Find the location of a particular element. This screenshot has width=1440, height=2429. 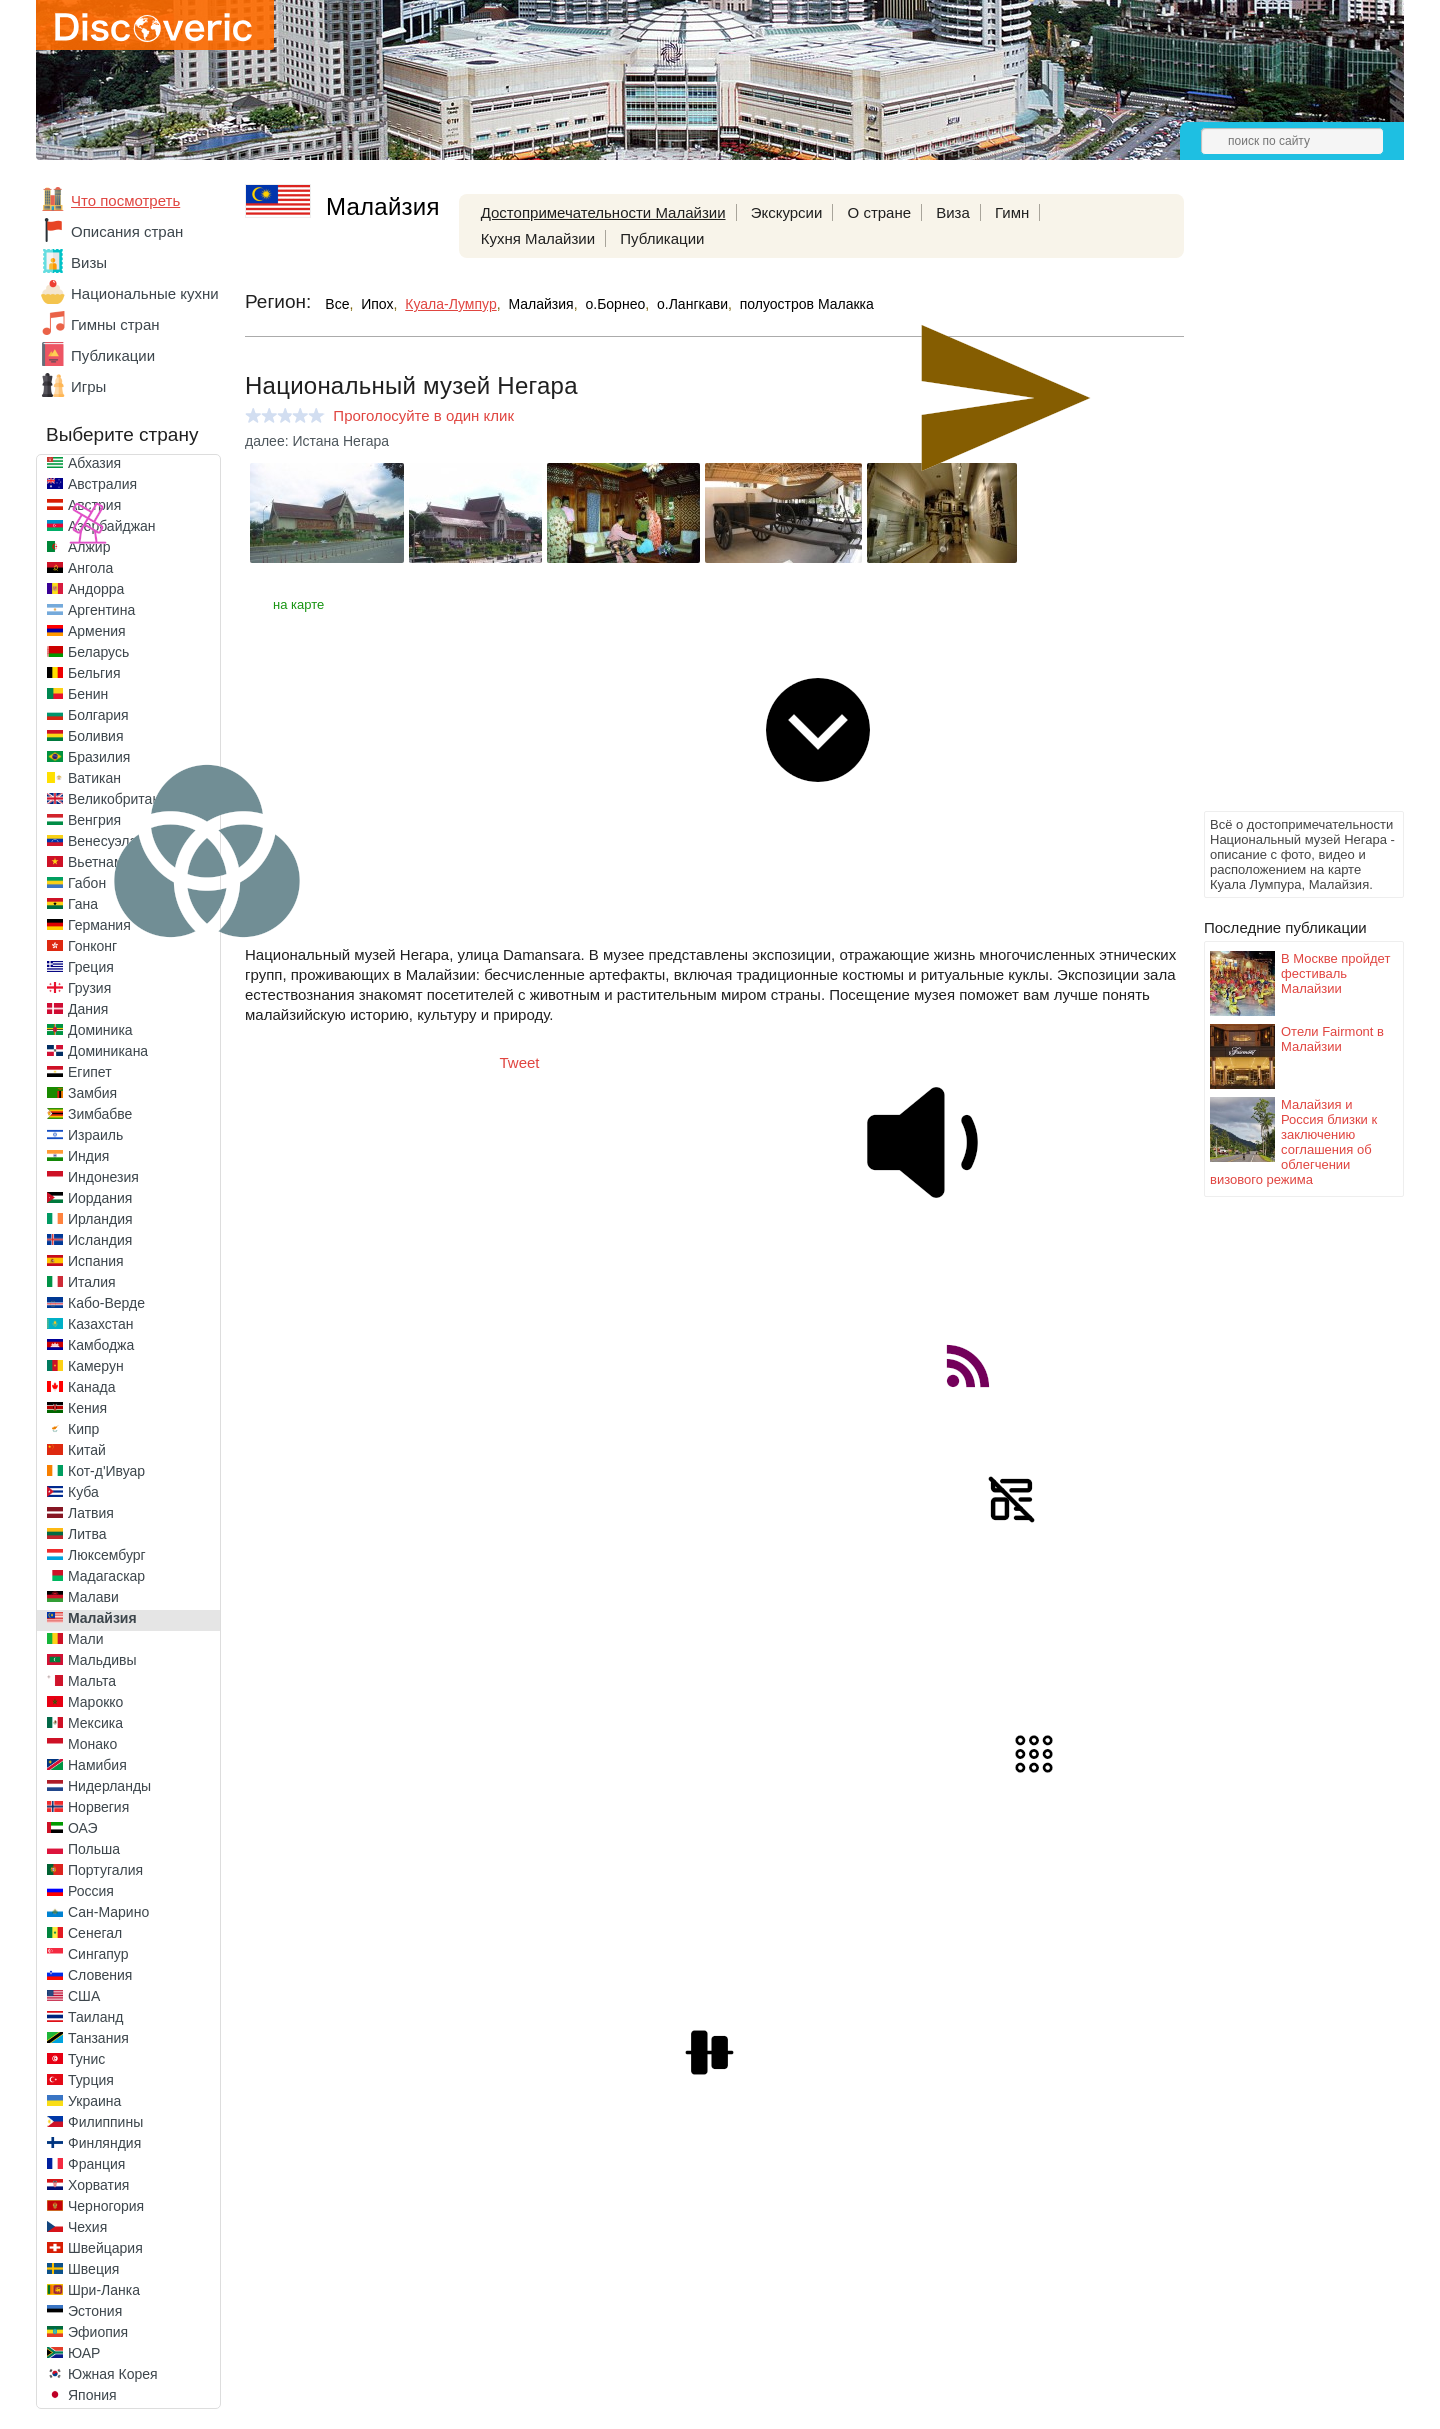

indicates renewable or wind energy options is located at coordinates (88, 524).